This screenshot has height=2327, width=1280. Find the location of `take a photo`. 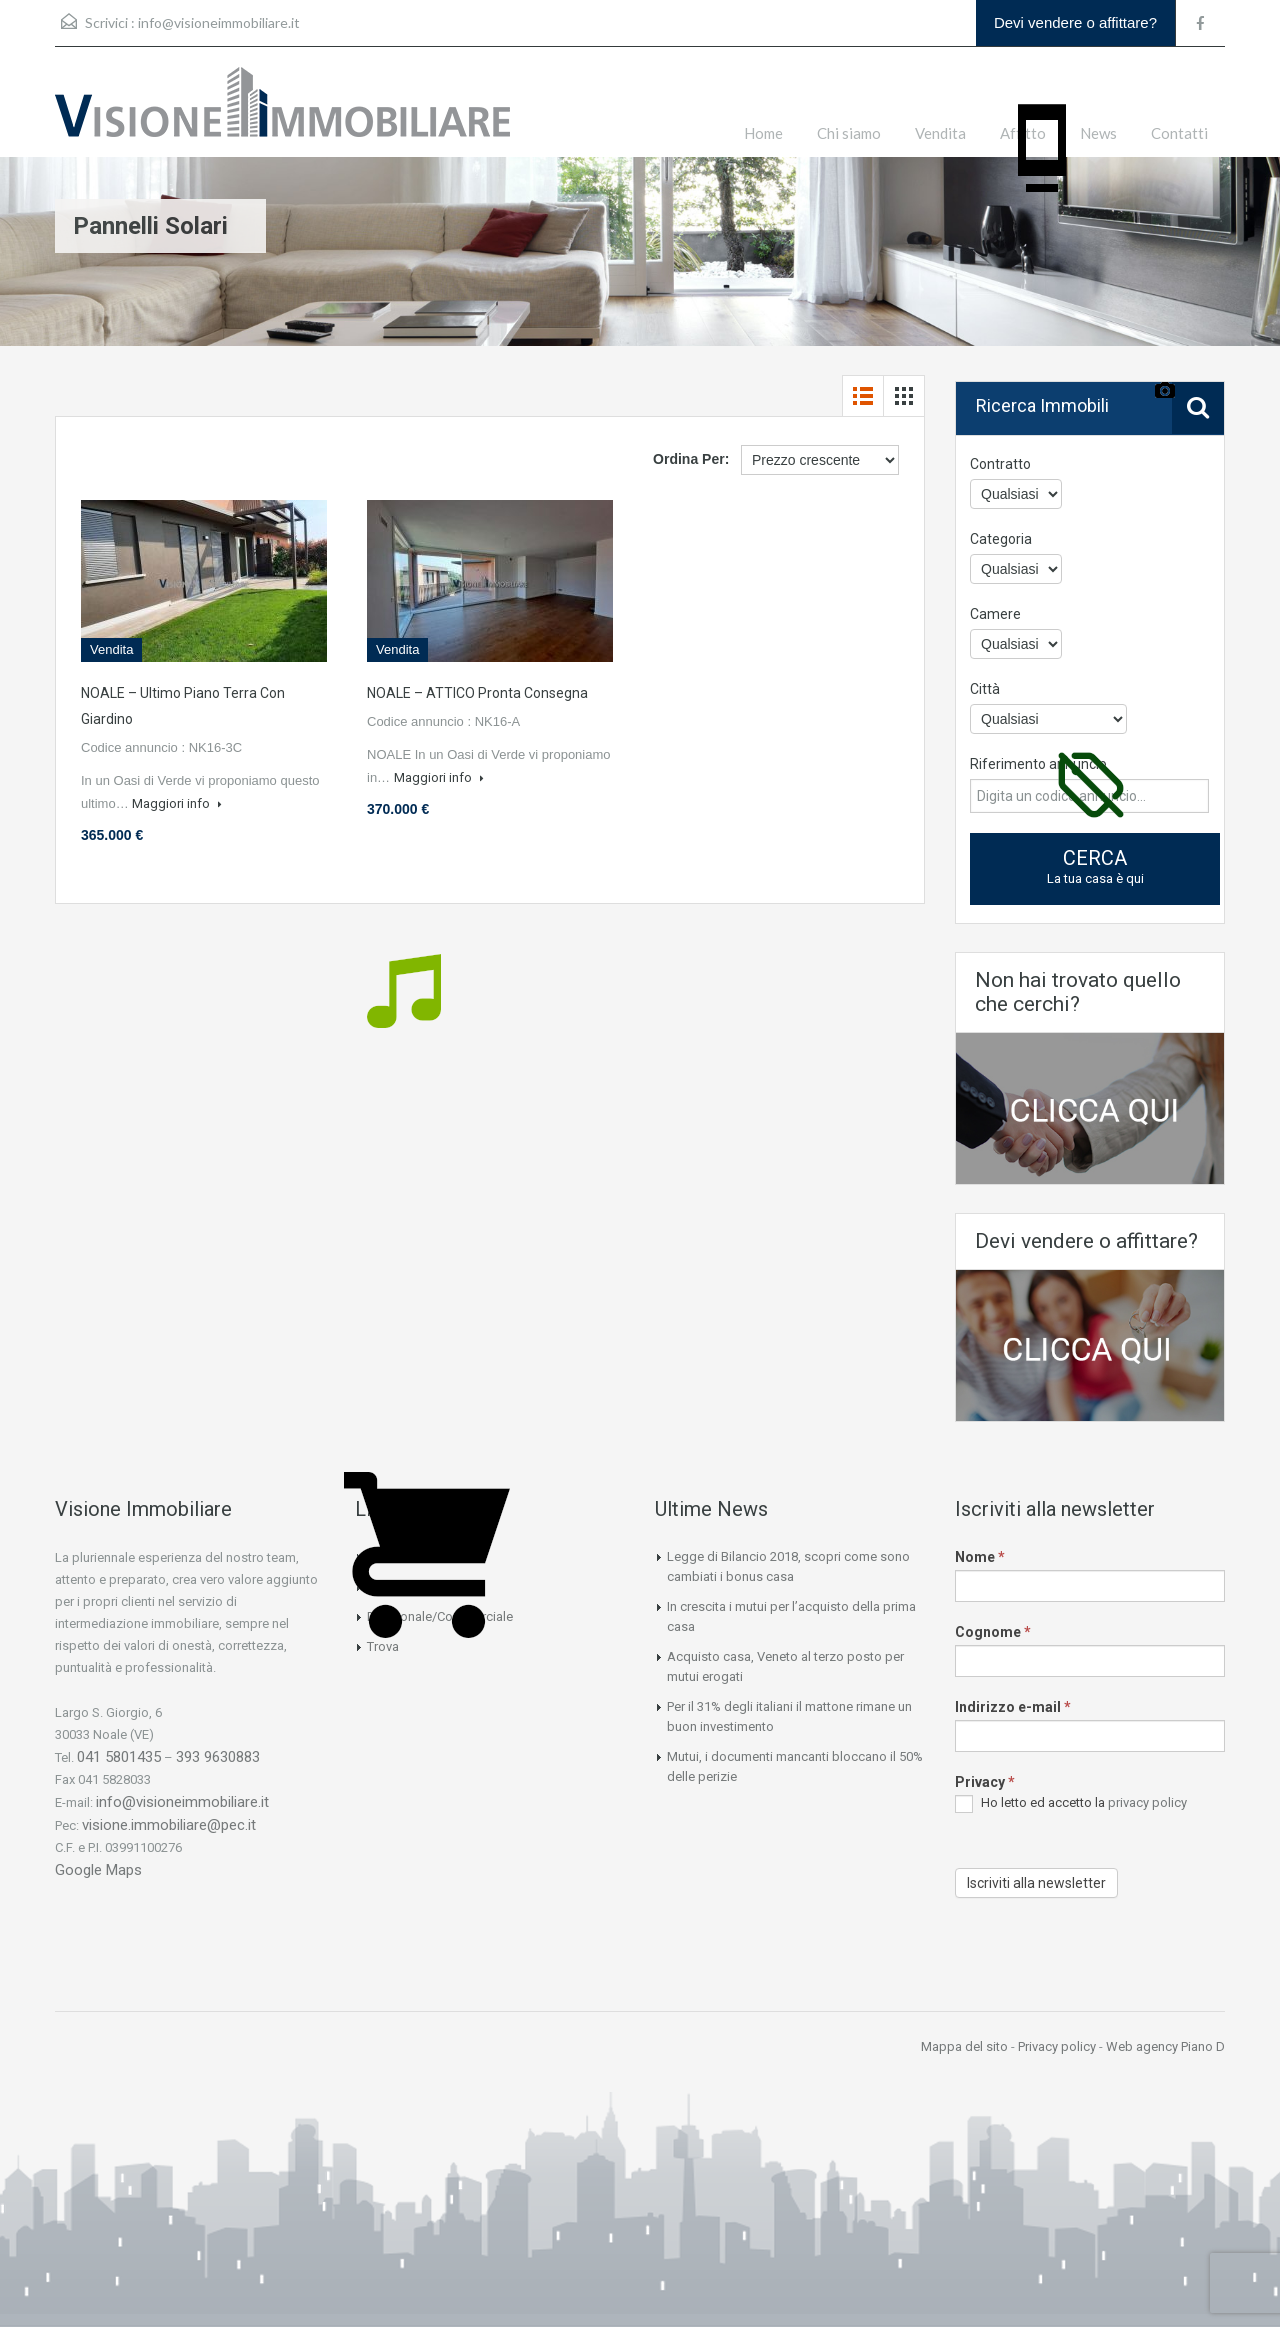

take a photo is located at coordinates (1165, 390).